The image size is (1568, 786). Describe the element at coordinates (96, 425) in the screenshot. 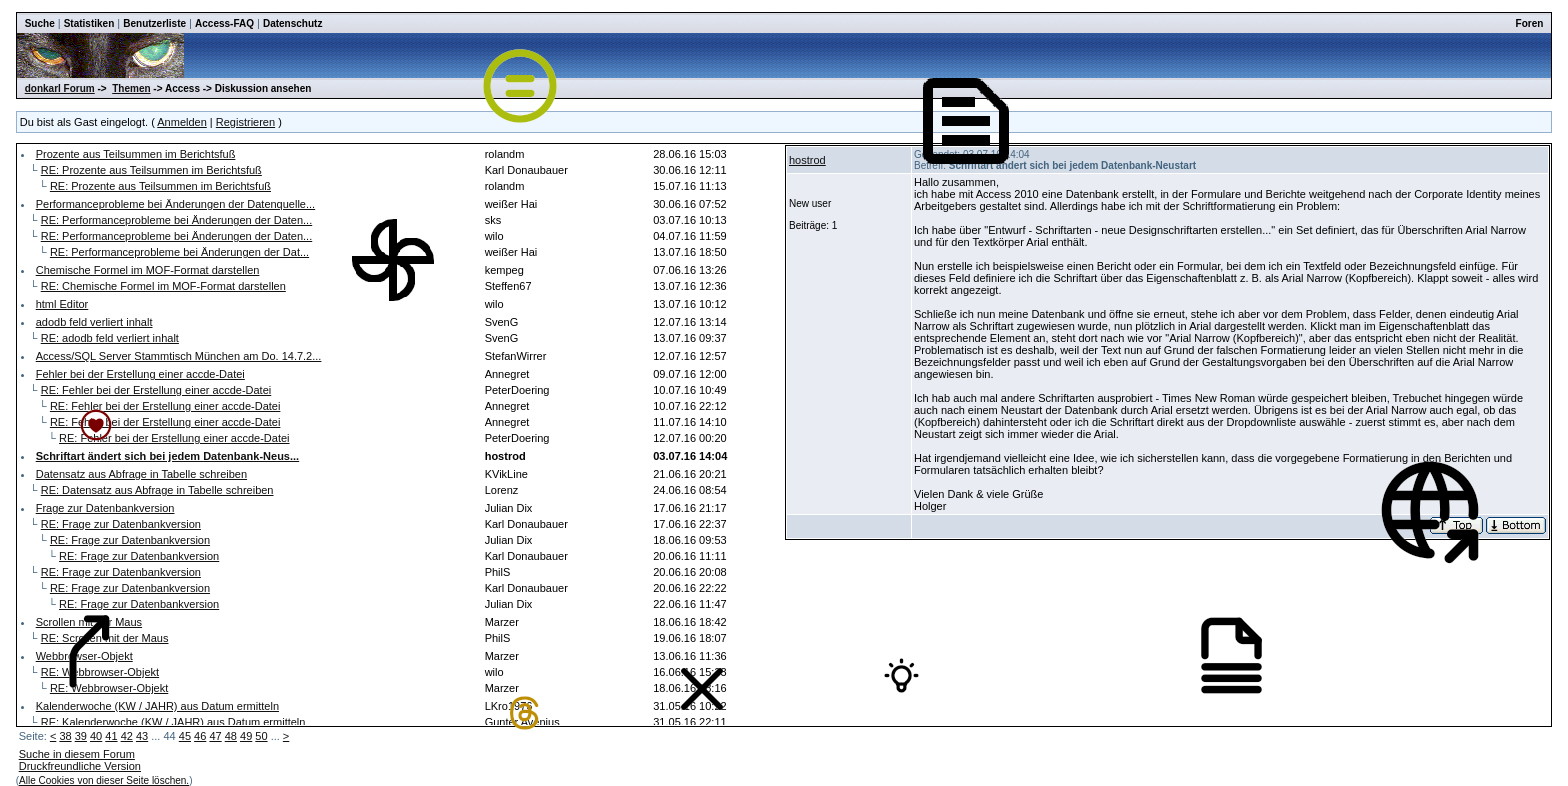

I see `add to favorites` at that location.